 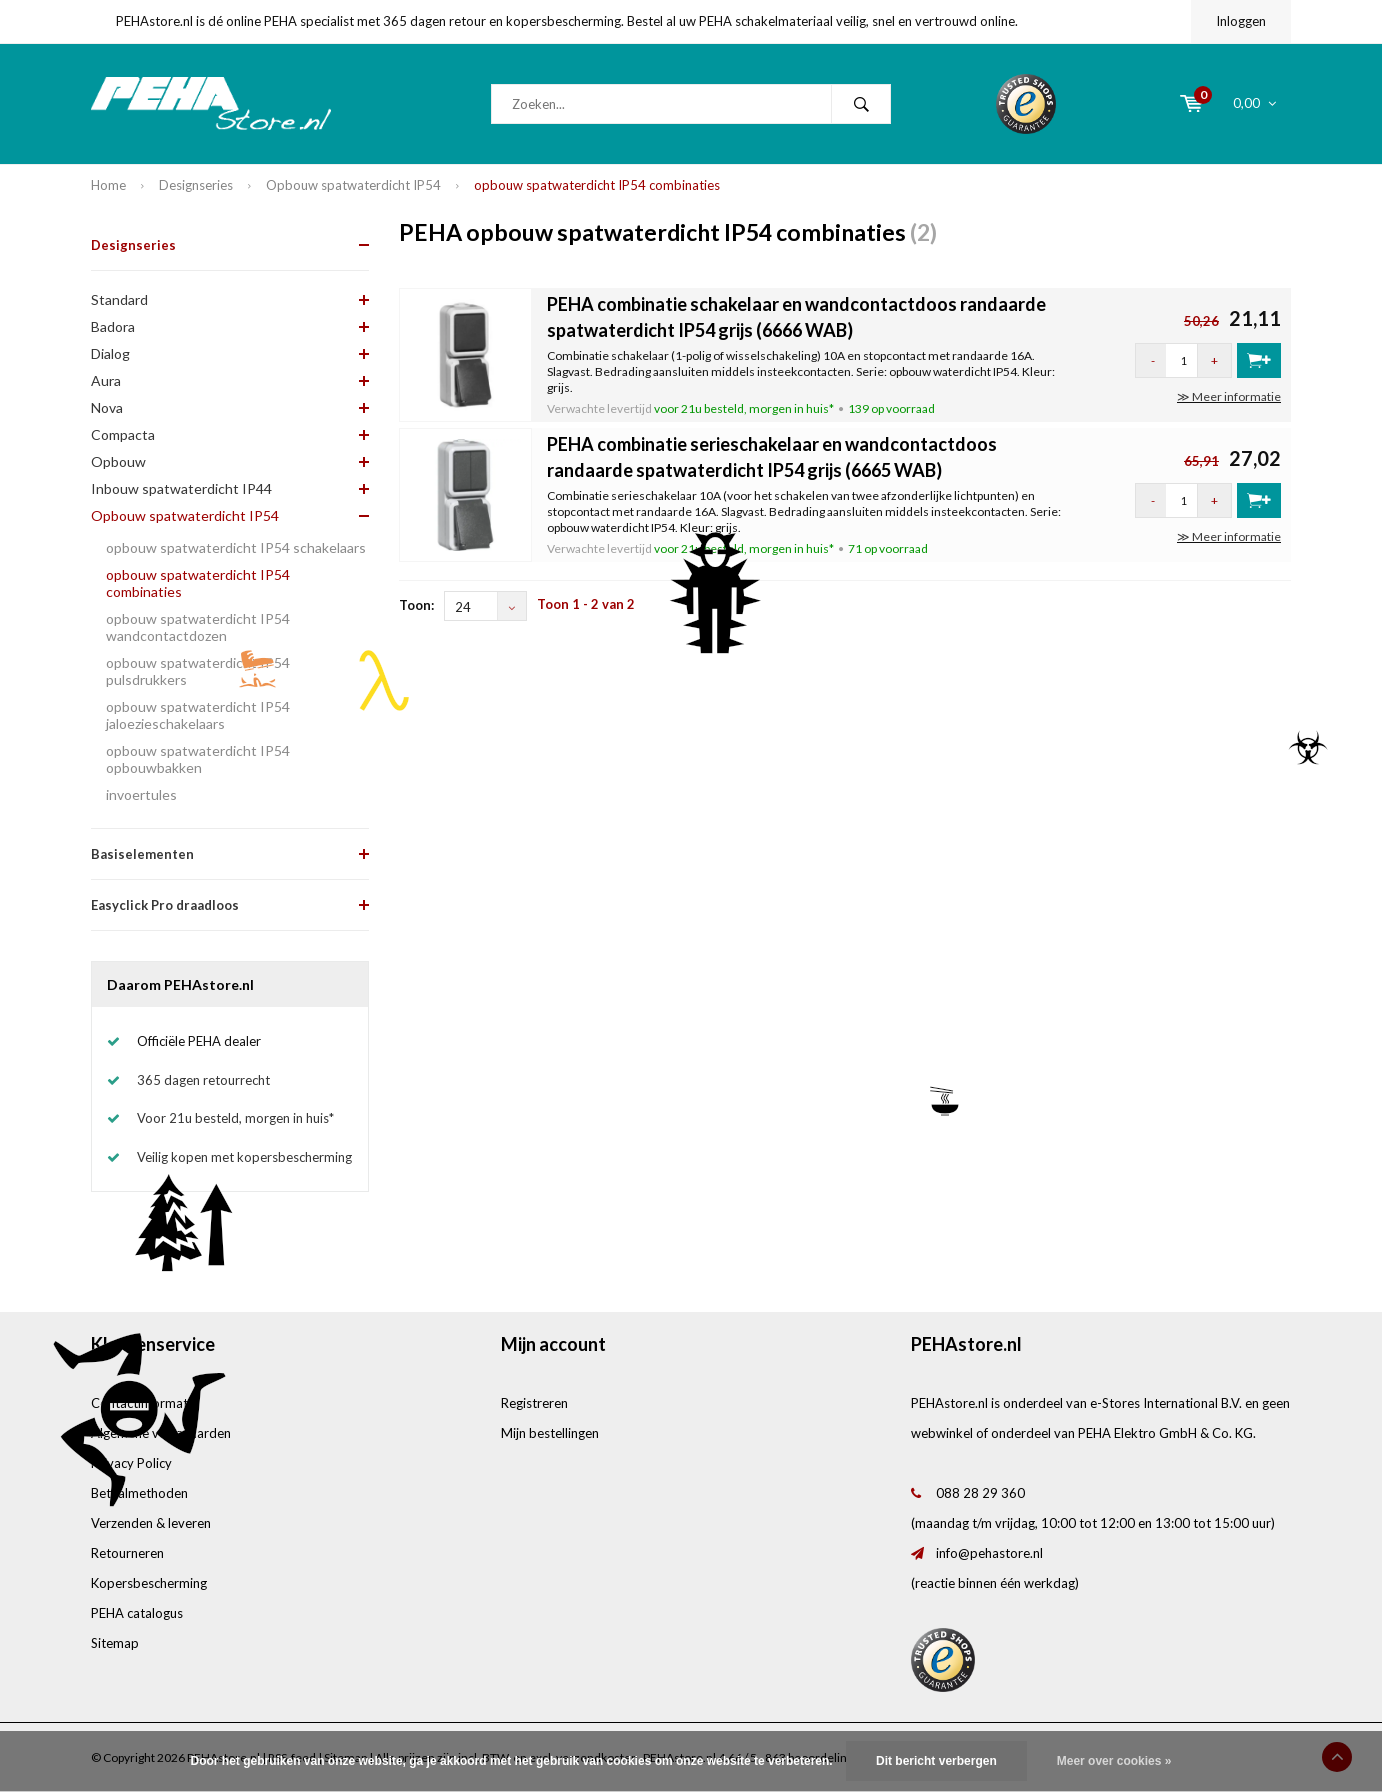 What do you see at coordinates (945, 1101) in the screenshot?
I see `browse asian cuisine or noodle dishes` at bounding box center [945, 1101].